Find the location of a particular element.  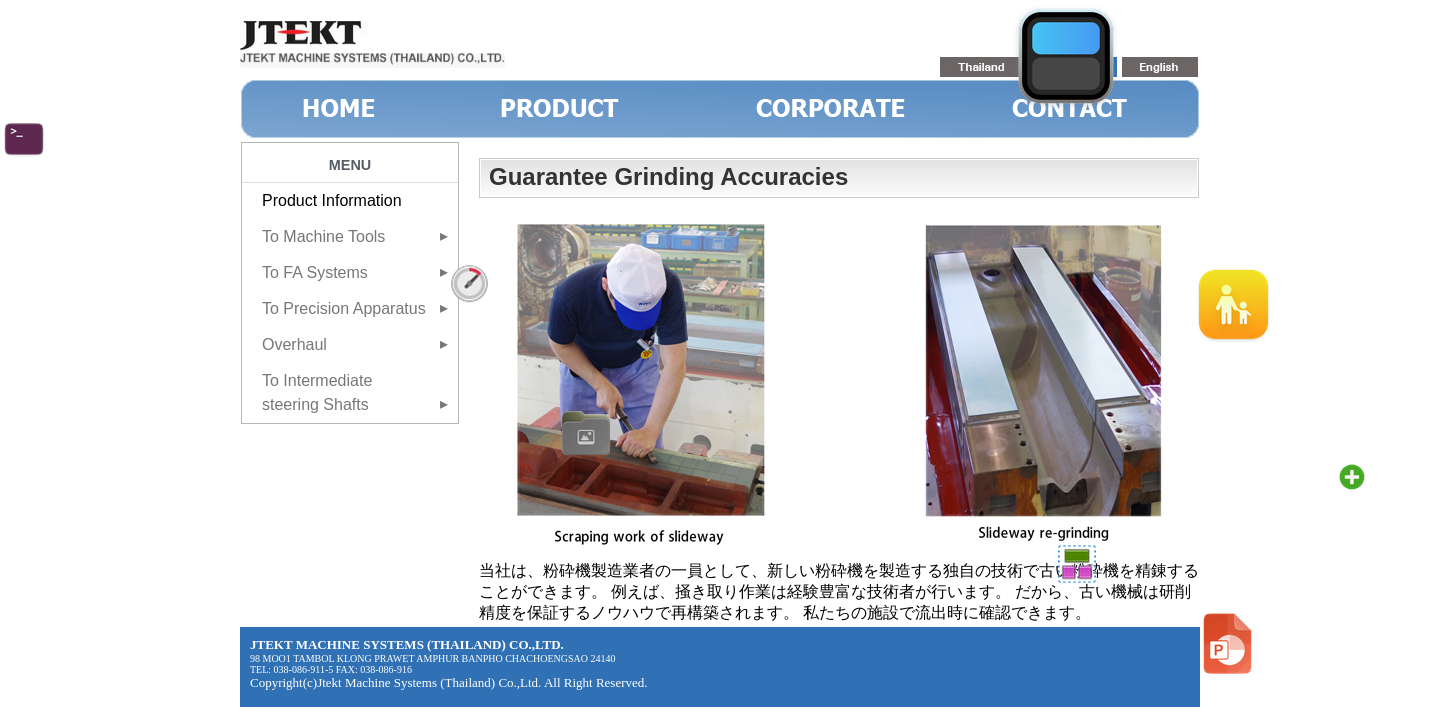

open your pictures folder is located at coordinates (586, 433).